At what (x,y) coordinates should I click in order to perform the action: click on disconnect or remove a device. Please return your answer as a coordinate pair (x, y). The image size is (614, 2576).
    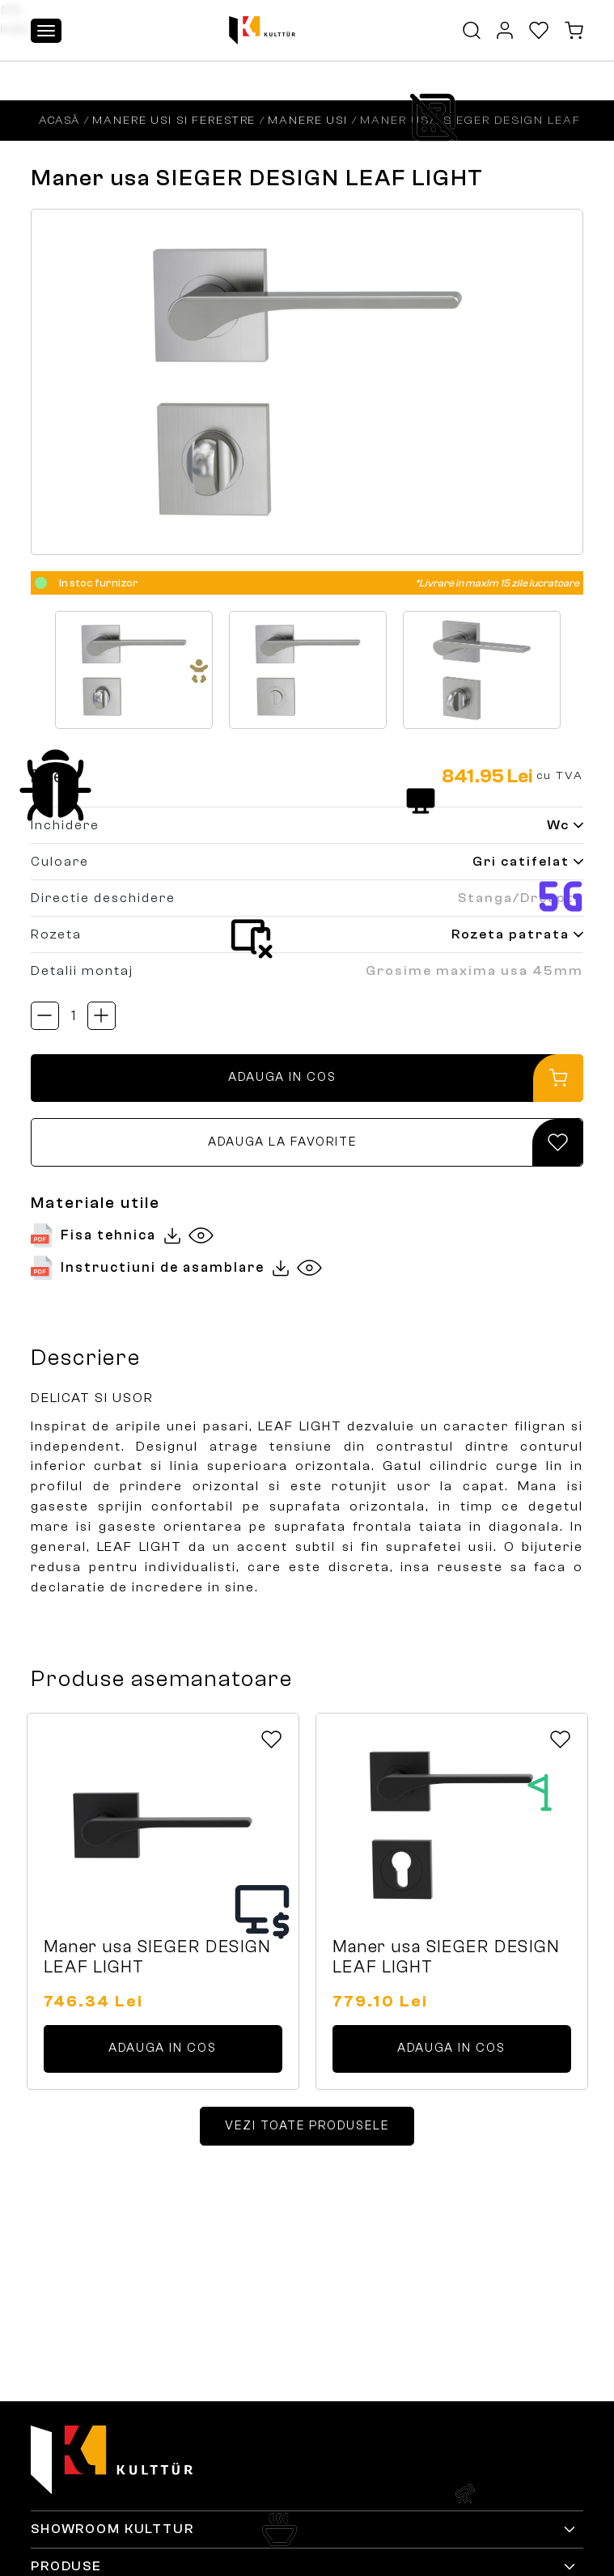
    Looking at the image, I should click on (251, 937).